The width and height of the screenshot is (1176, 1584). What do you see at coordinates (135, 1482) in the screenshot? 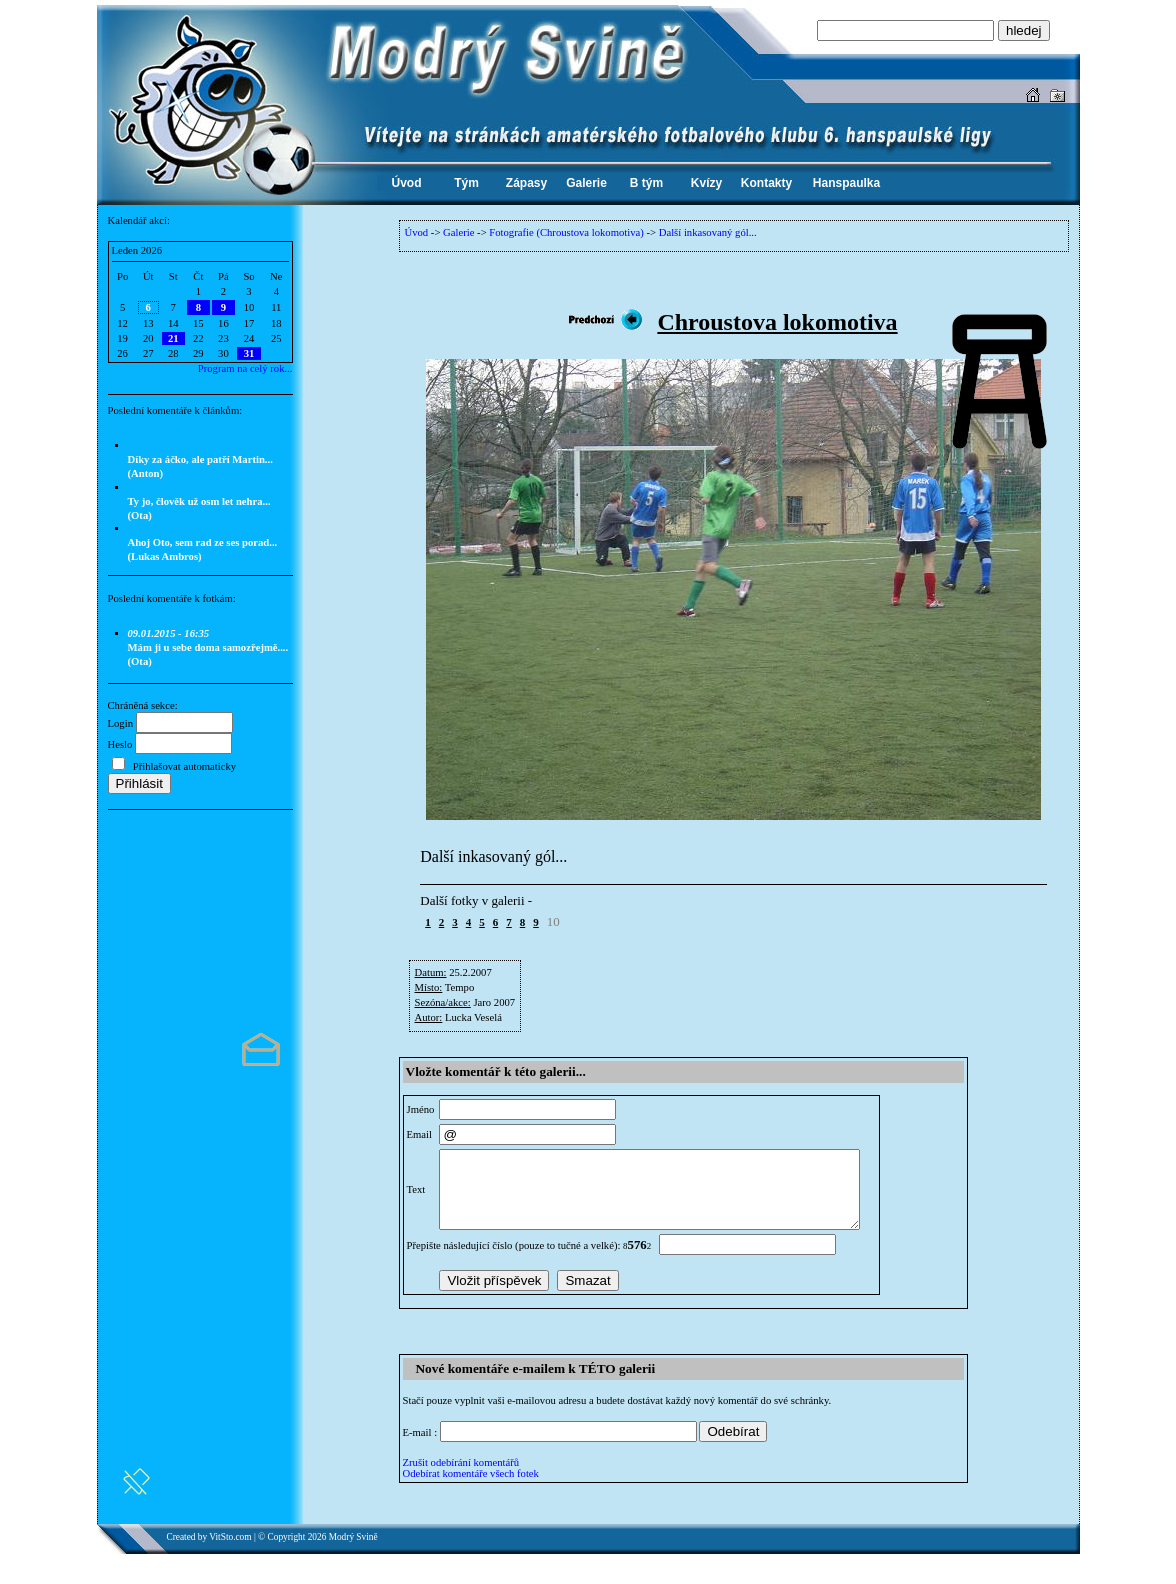
I see `unpin an item from its current location` at bounding box center [135, 1482].